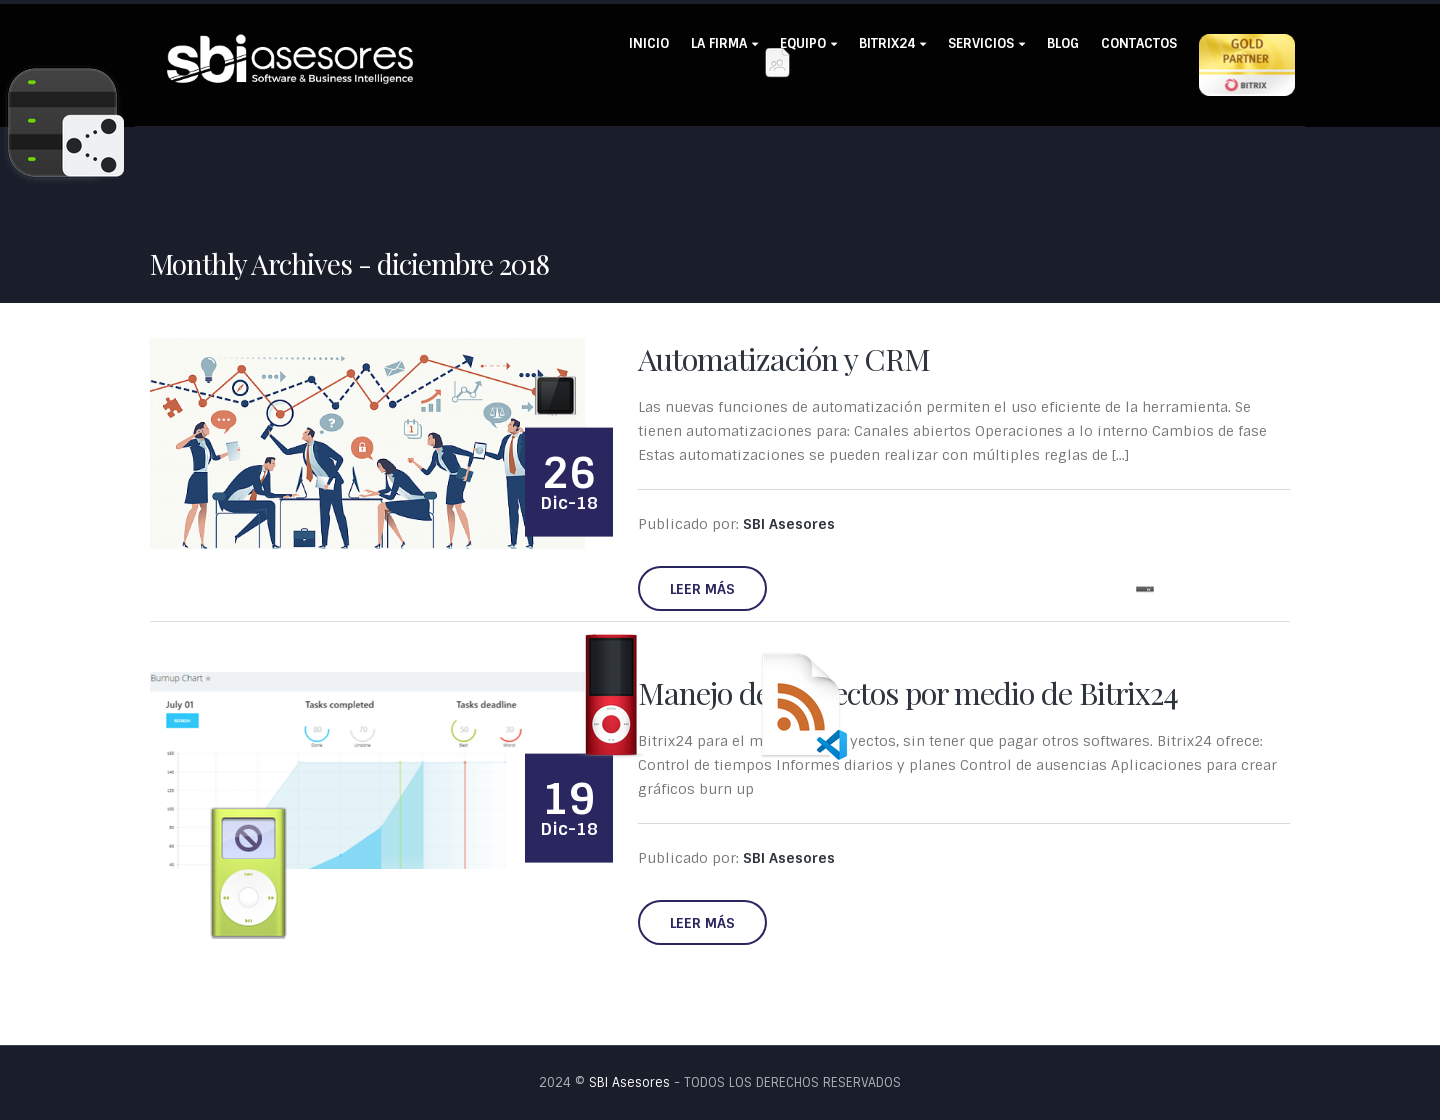  Describe the element at coordinates (1145, 589) in the screenshot. I see `connect or manage a wireless keyboard` at that location.